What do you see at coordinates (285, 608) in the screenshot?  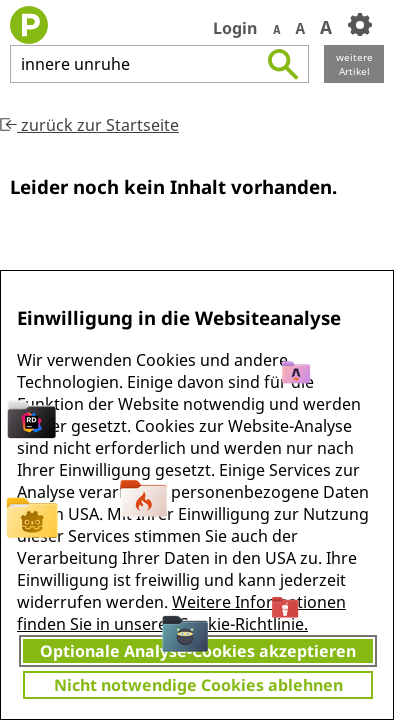 I see `open gulp project folder` at bounding box center [285, 608].